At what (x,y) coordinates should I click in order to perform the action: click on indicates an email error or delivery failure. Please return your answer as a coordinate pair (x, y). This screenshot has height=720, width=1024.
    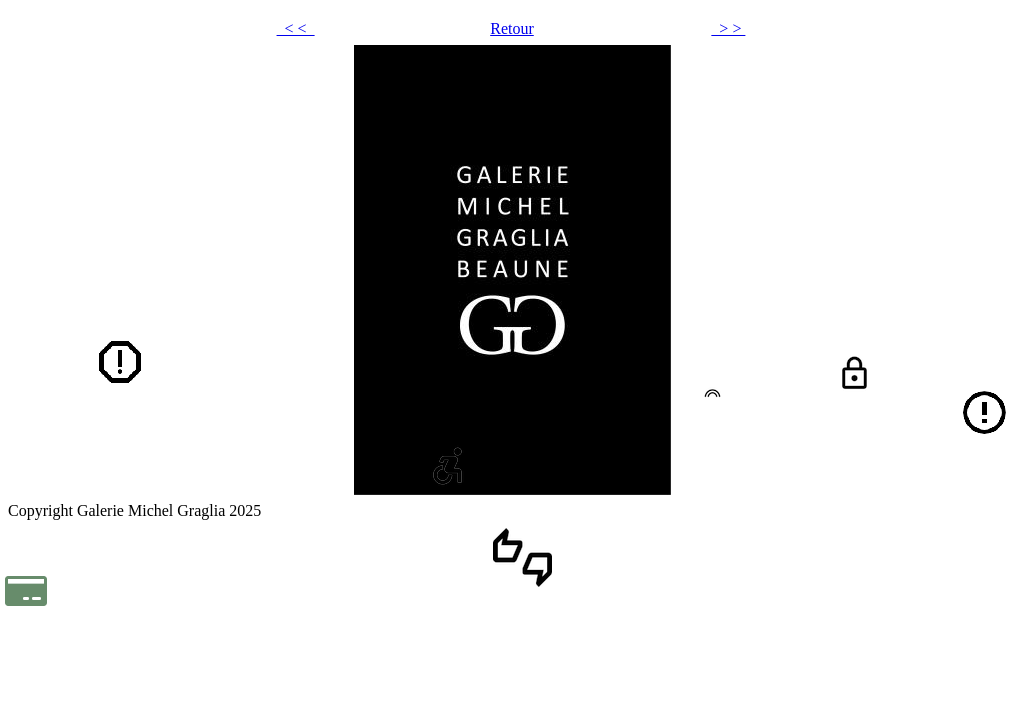
    Looking at the image, I should click on (120, 362).